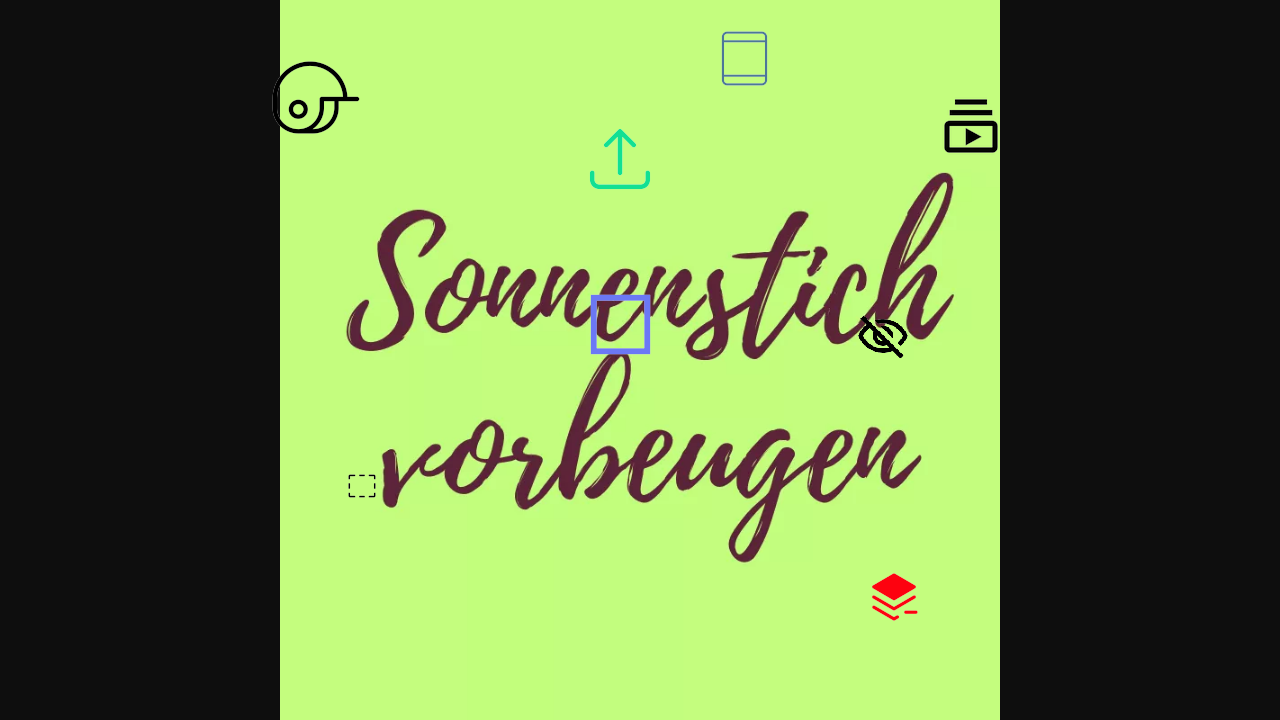 Image resolution: width=1280 pixels, height=720 pixels. I want to click on select or define a region, so click(362, 486).